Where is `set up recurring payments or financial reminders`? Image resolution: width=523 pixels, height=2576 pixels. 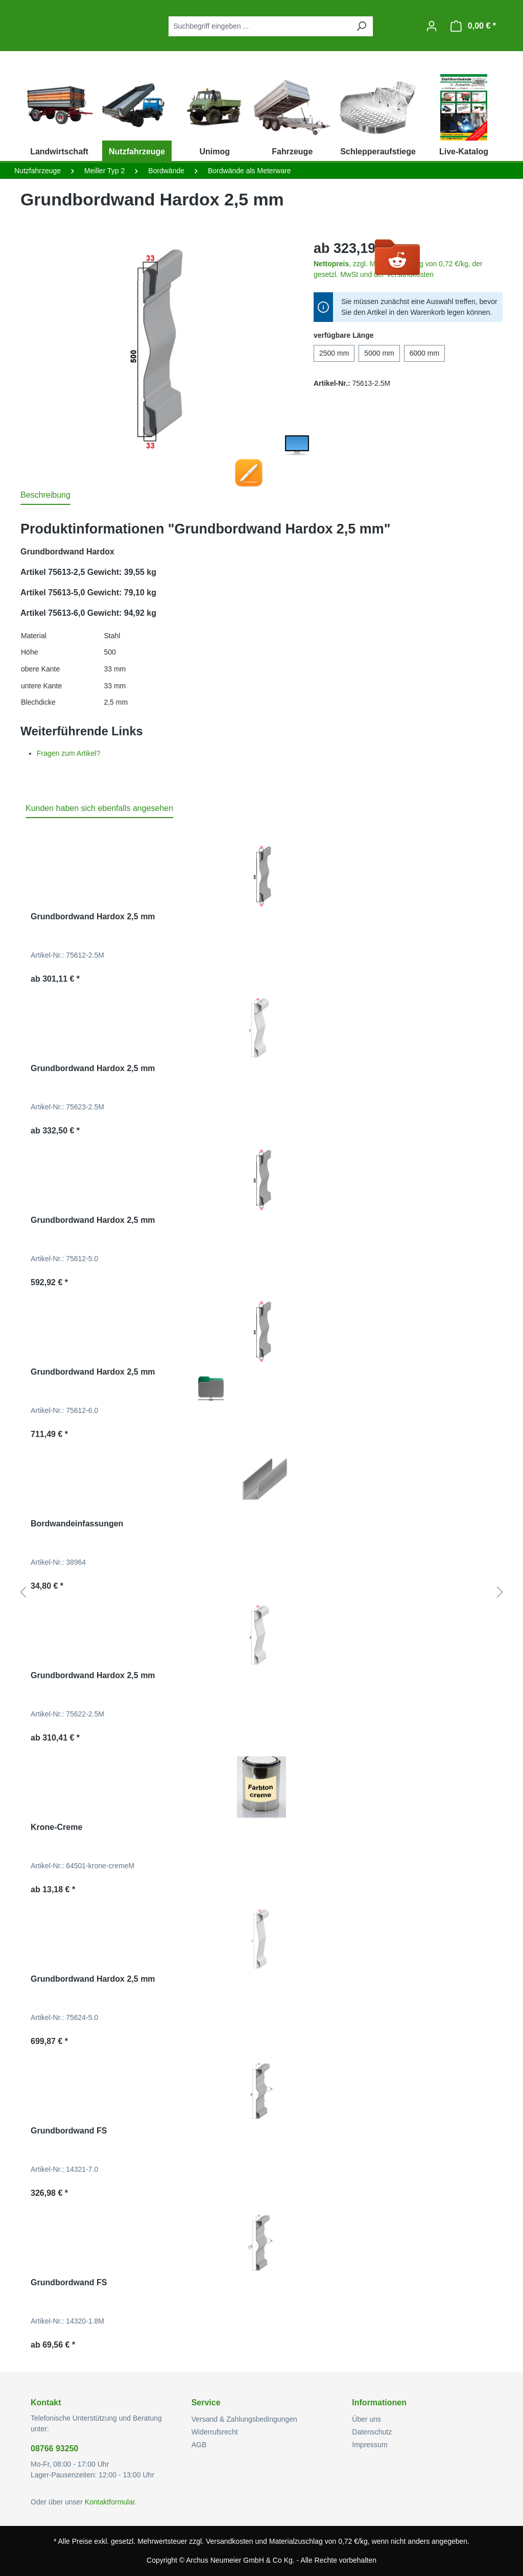 set up recurring payments or financial reminders is located at coordinates (225, 2214).